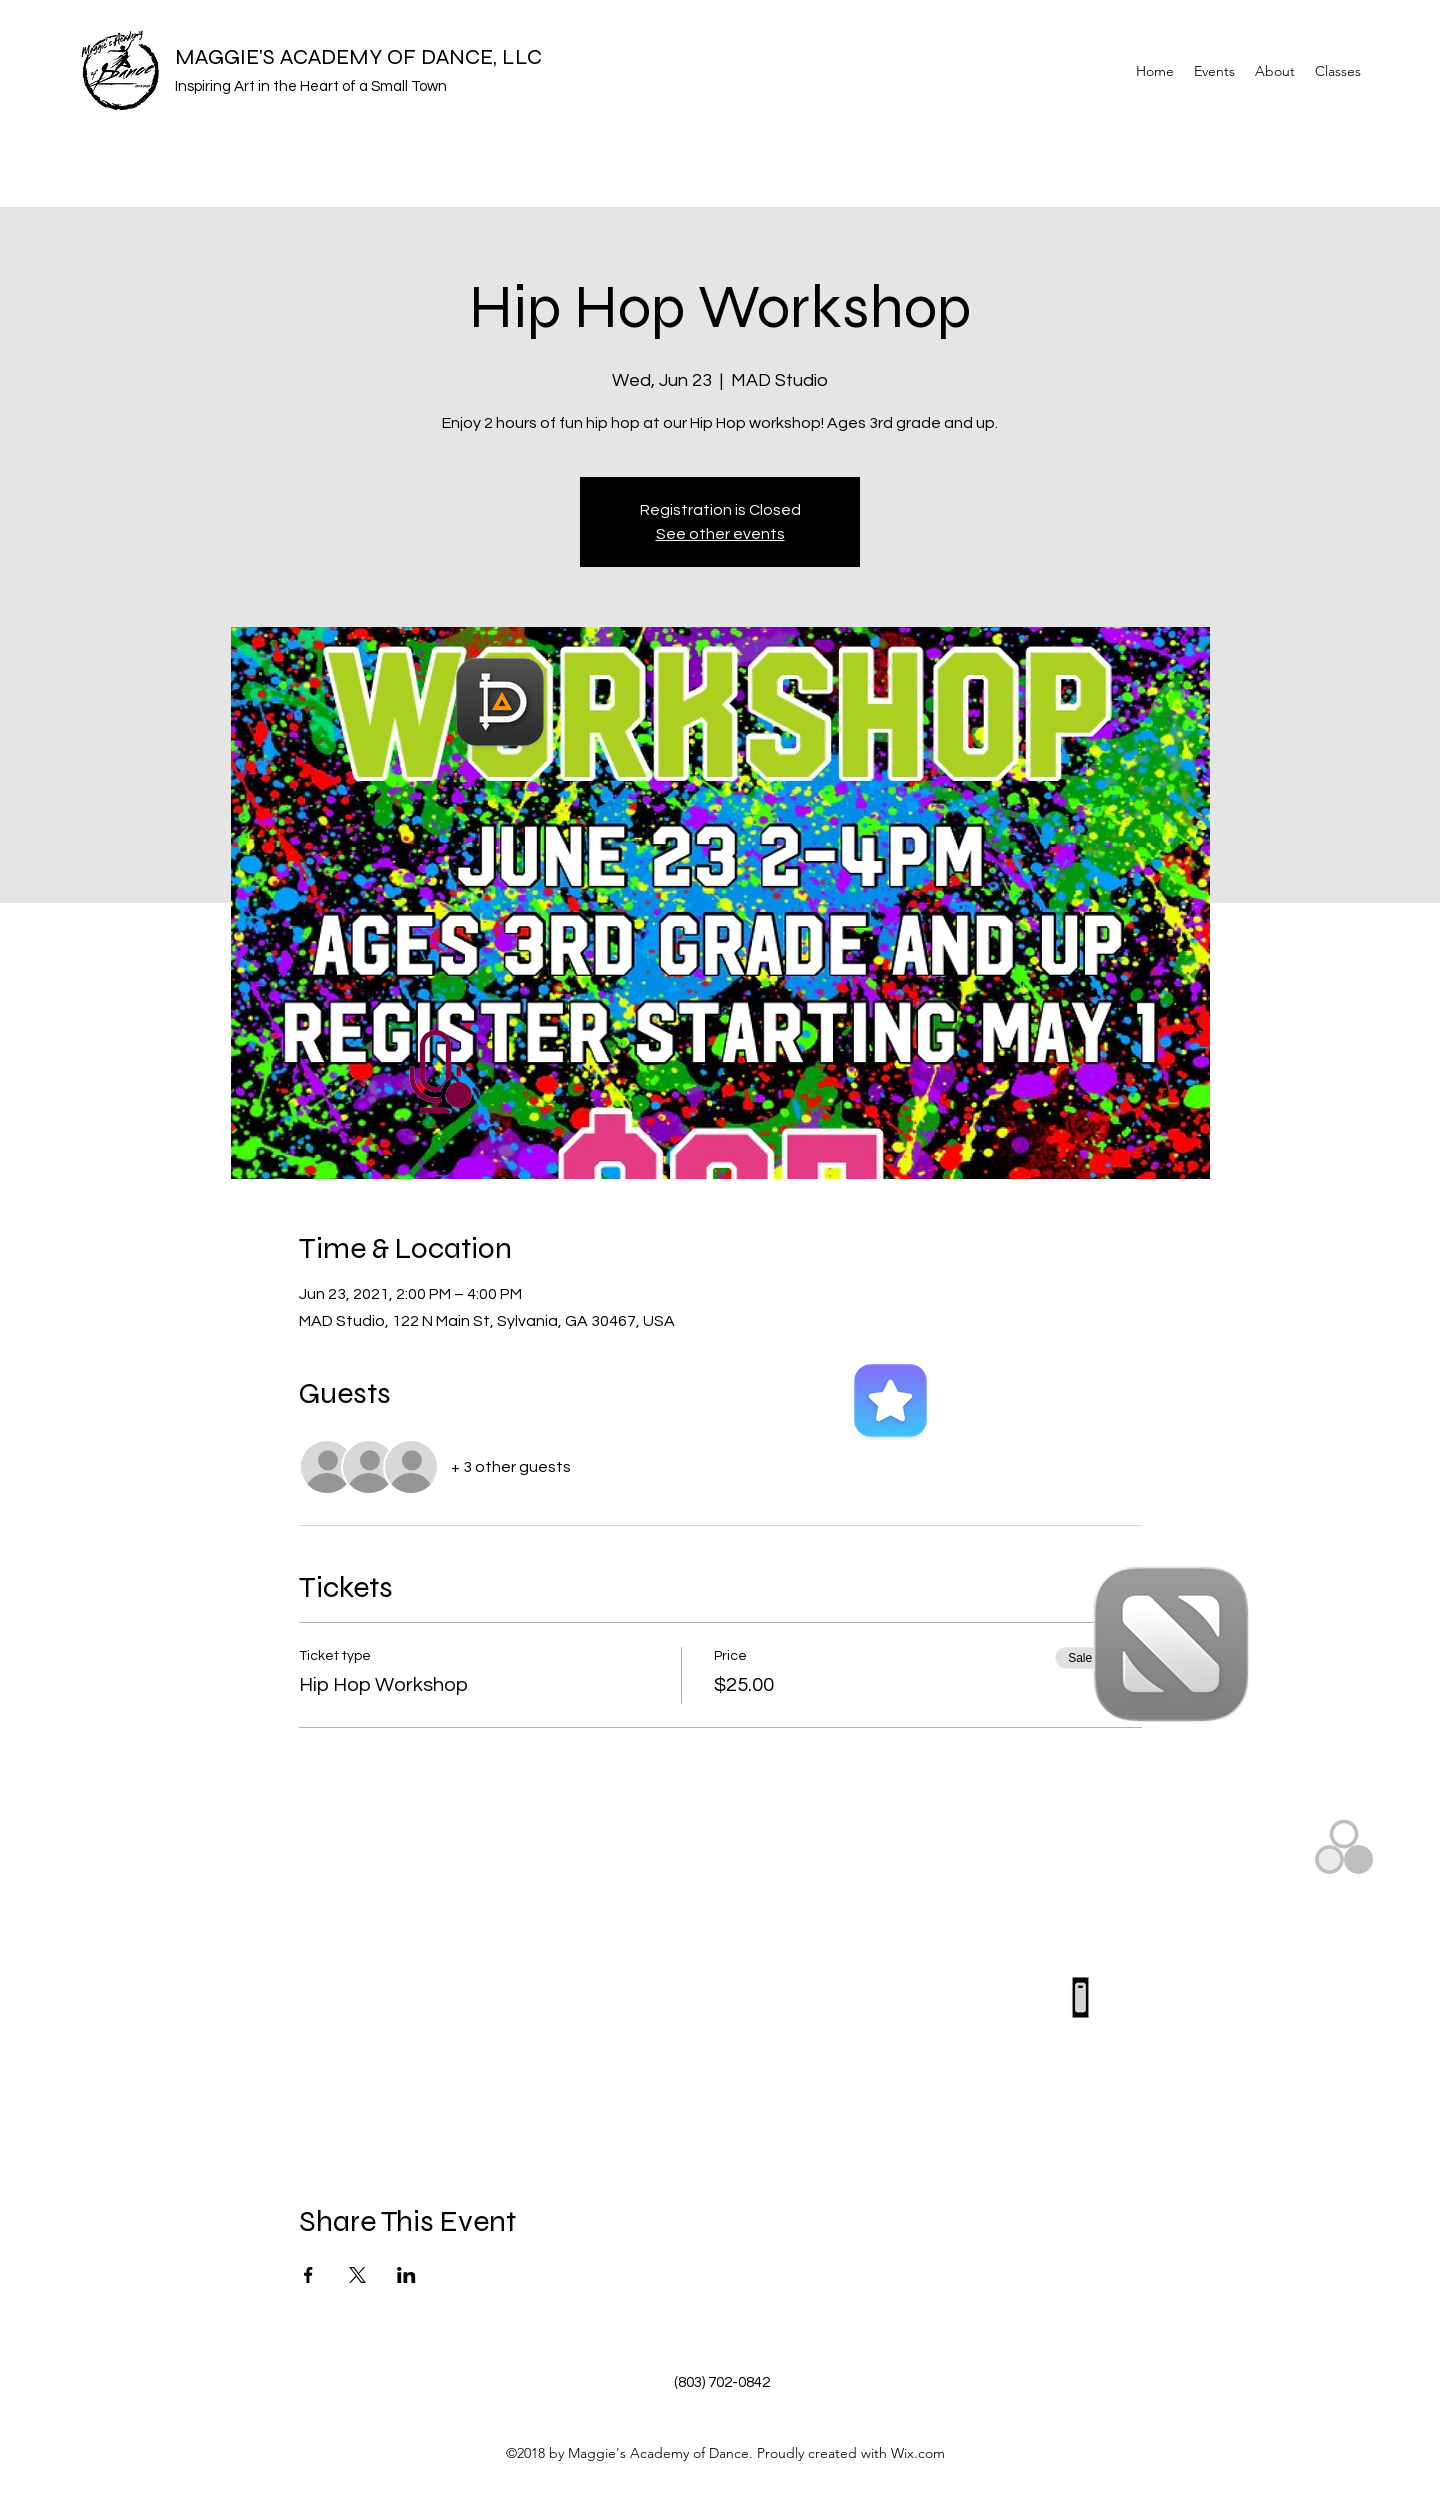  What do you see at coordinates (1344, 1845) in the screenshot?
I see `access color and display preferences` at bounding box center [1344, 1845].